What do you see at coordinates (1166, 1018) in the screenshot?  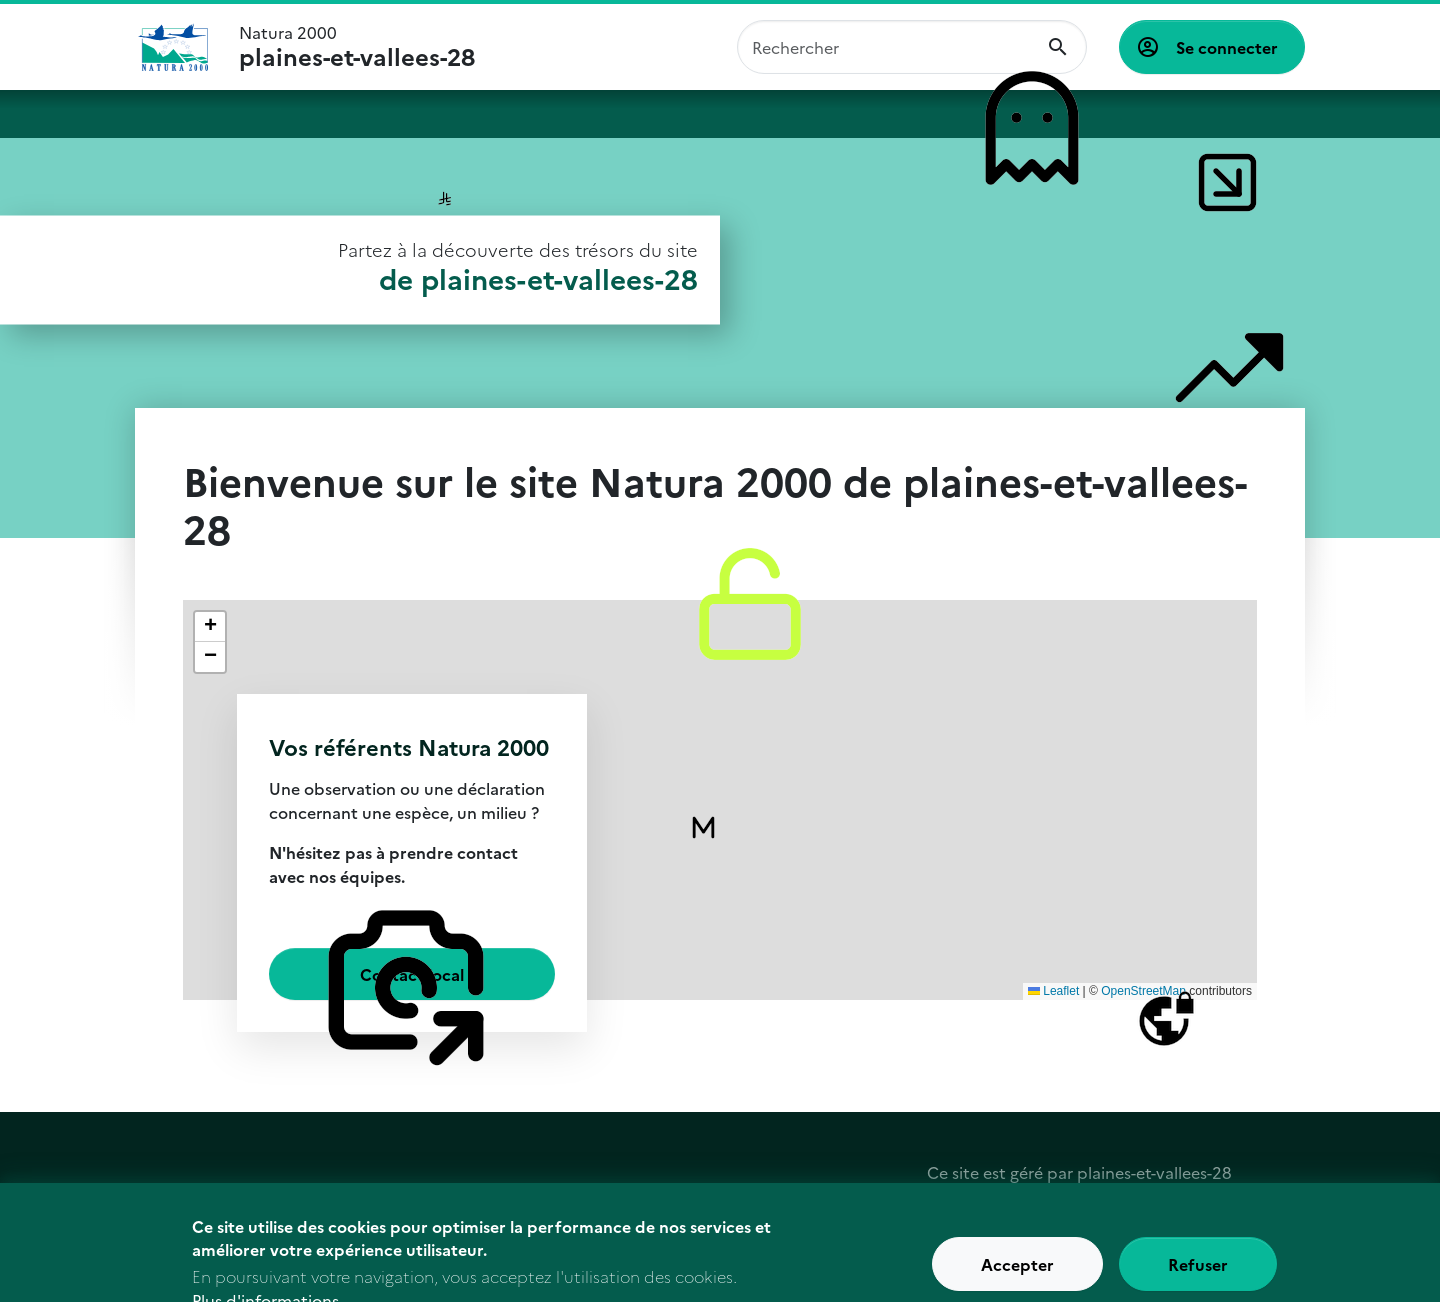 I see `indicates active vpn connection` at bounding box center [1166, 1018].